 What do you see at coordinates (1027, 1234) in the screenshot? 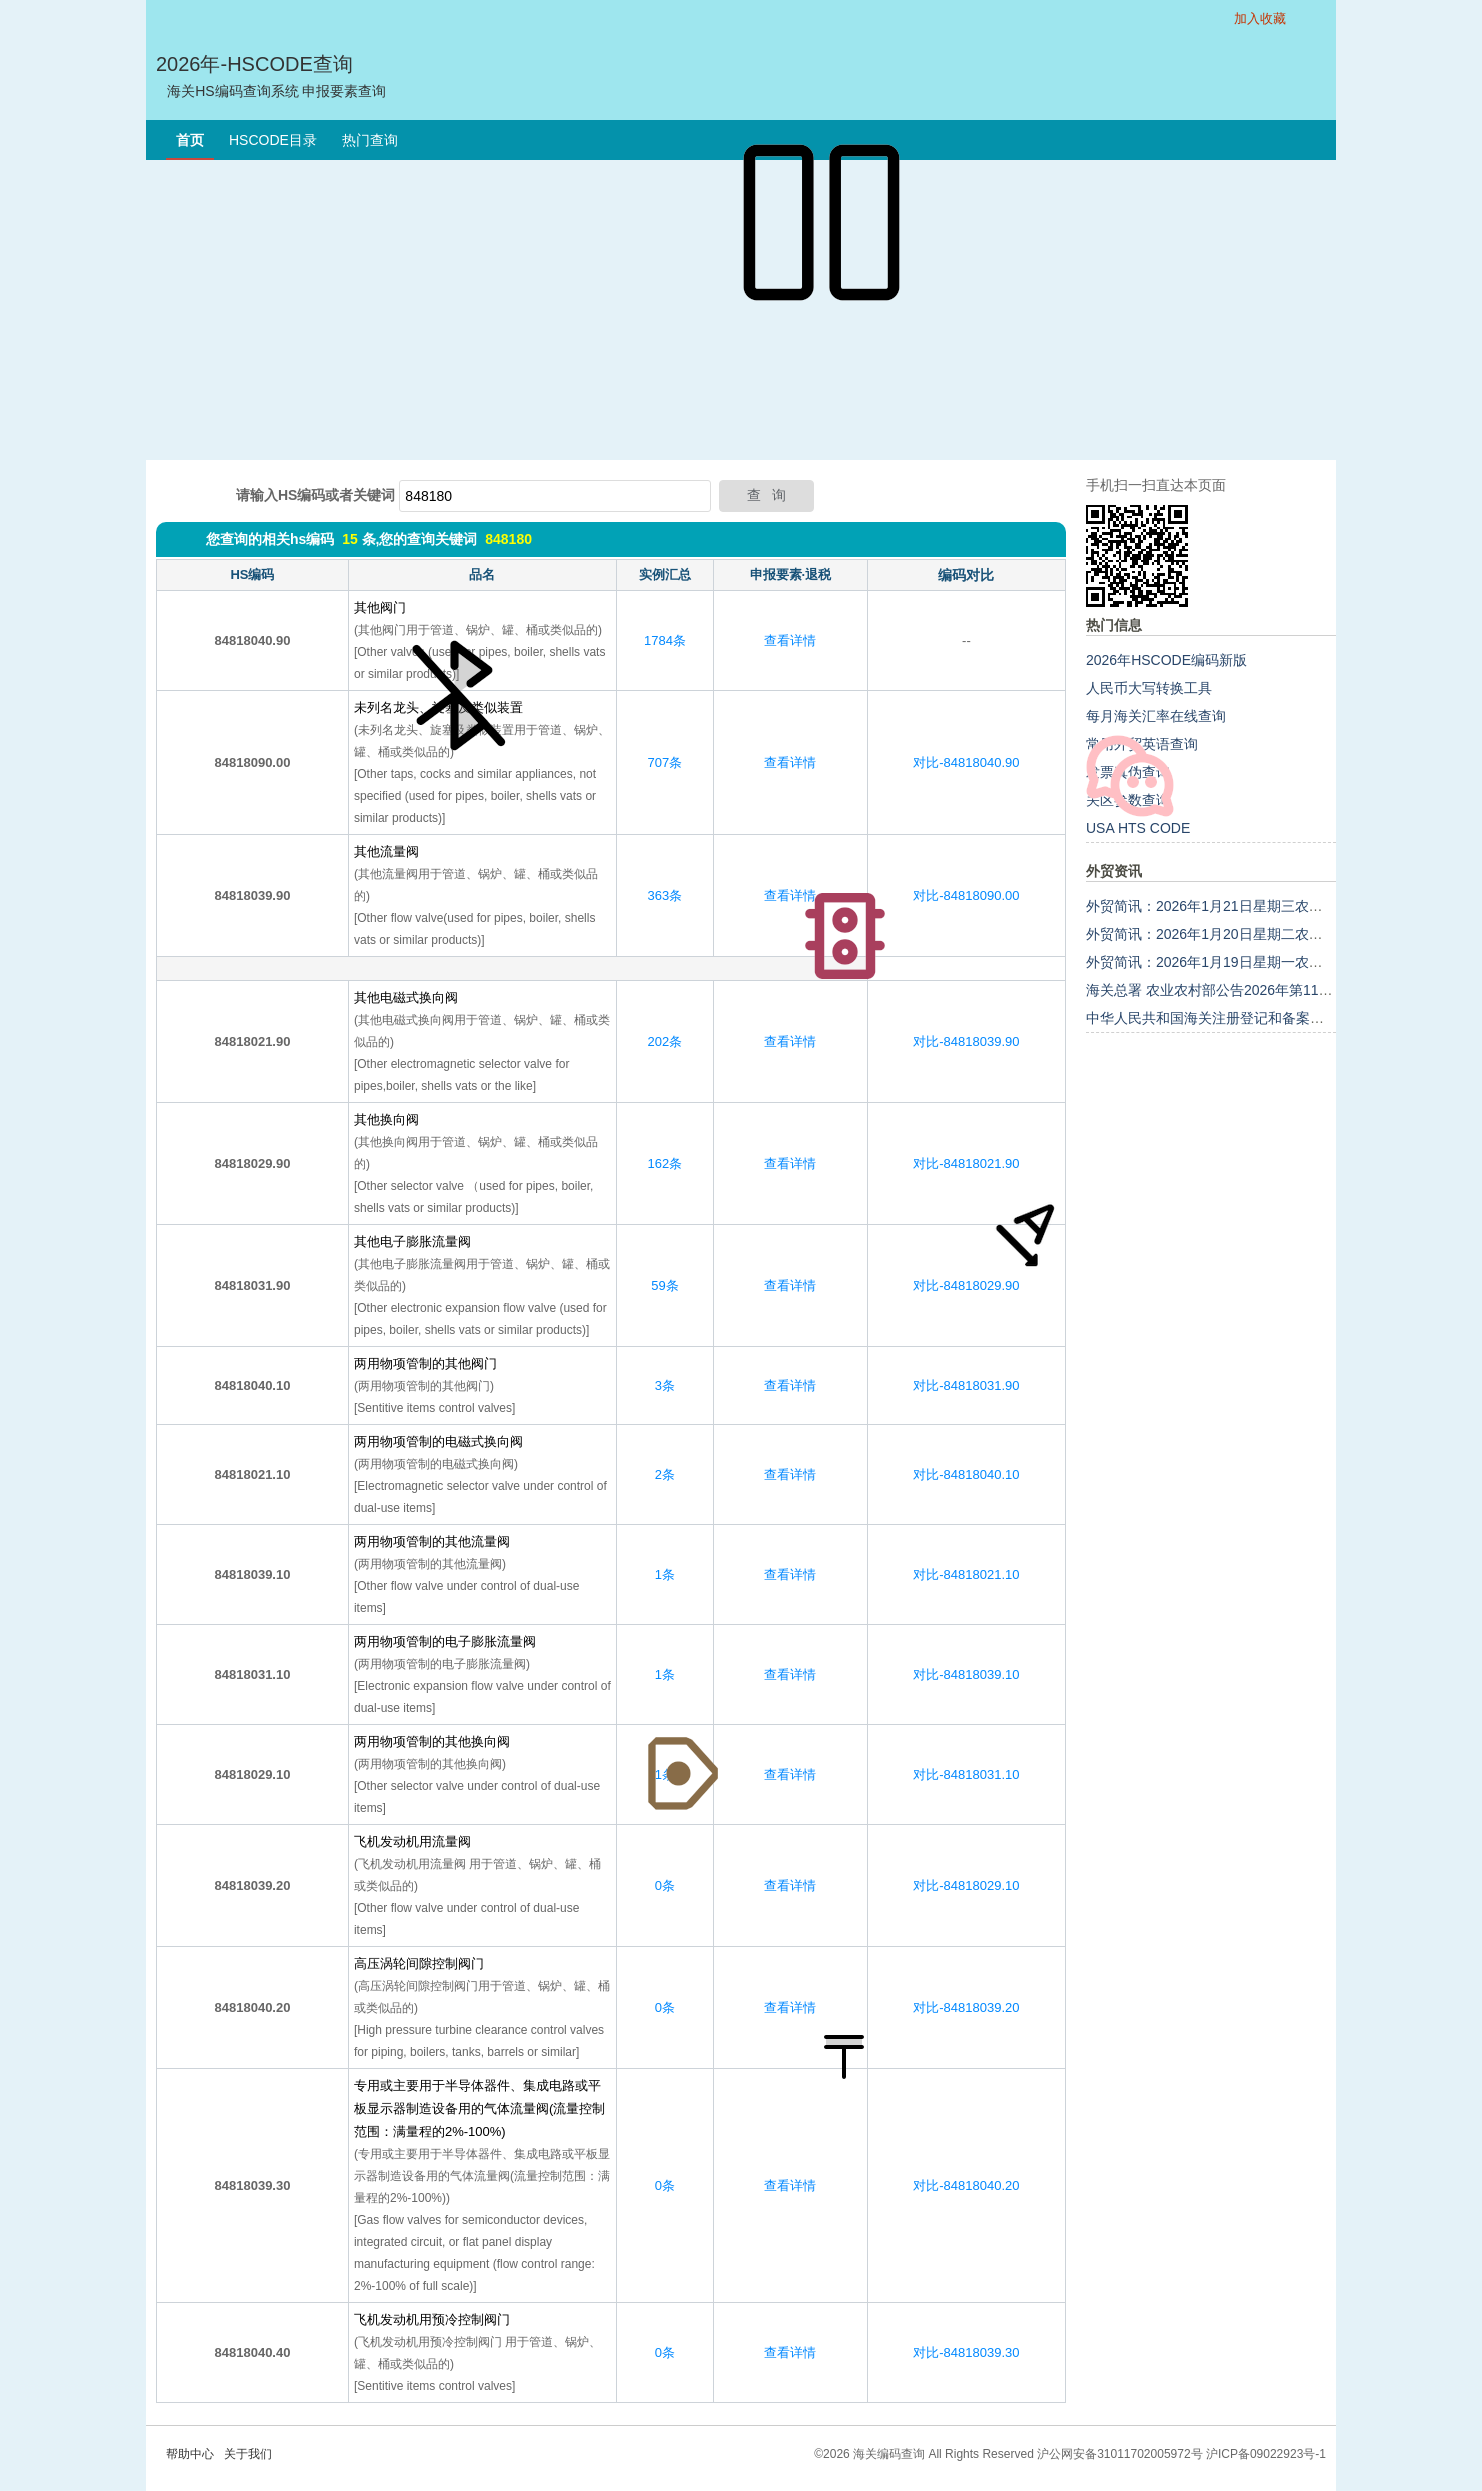
I see `rotate text at a downward angle` at bounding box center [1027, 1234].